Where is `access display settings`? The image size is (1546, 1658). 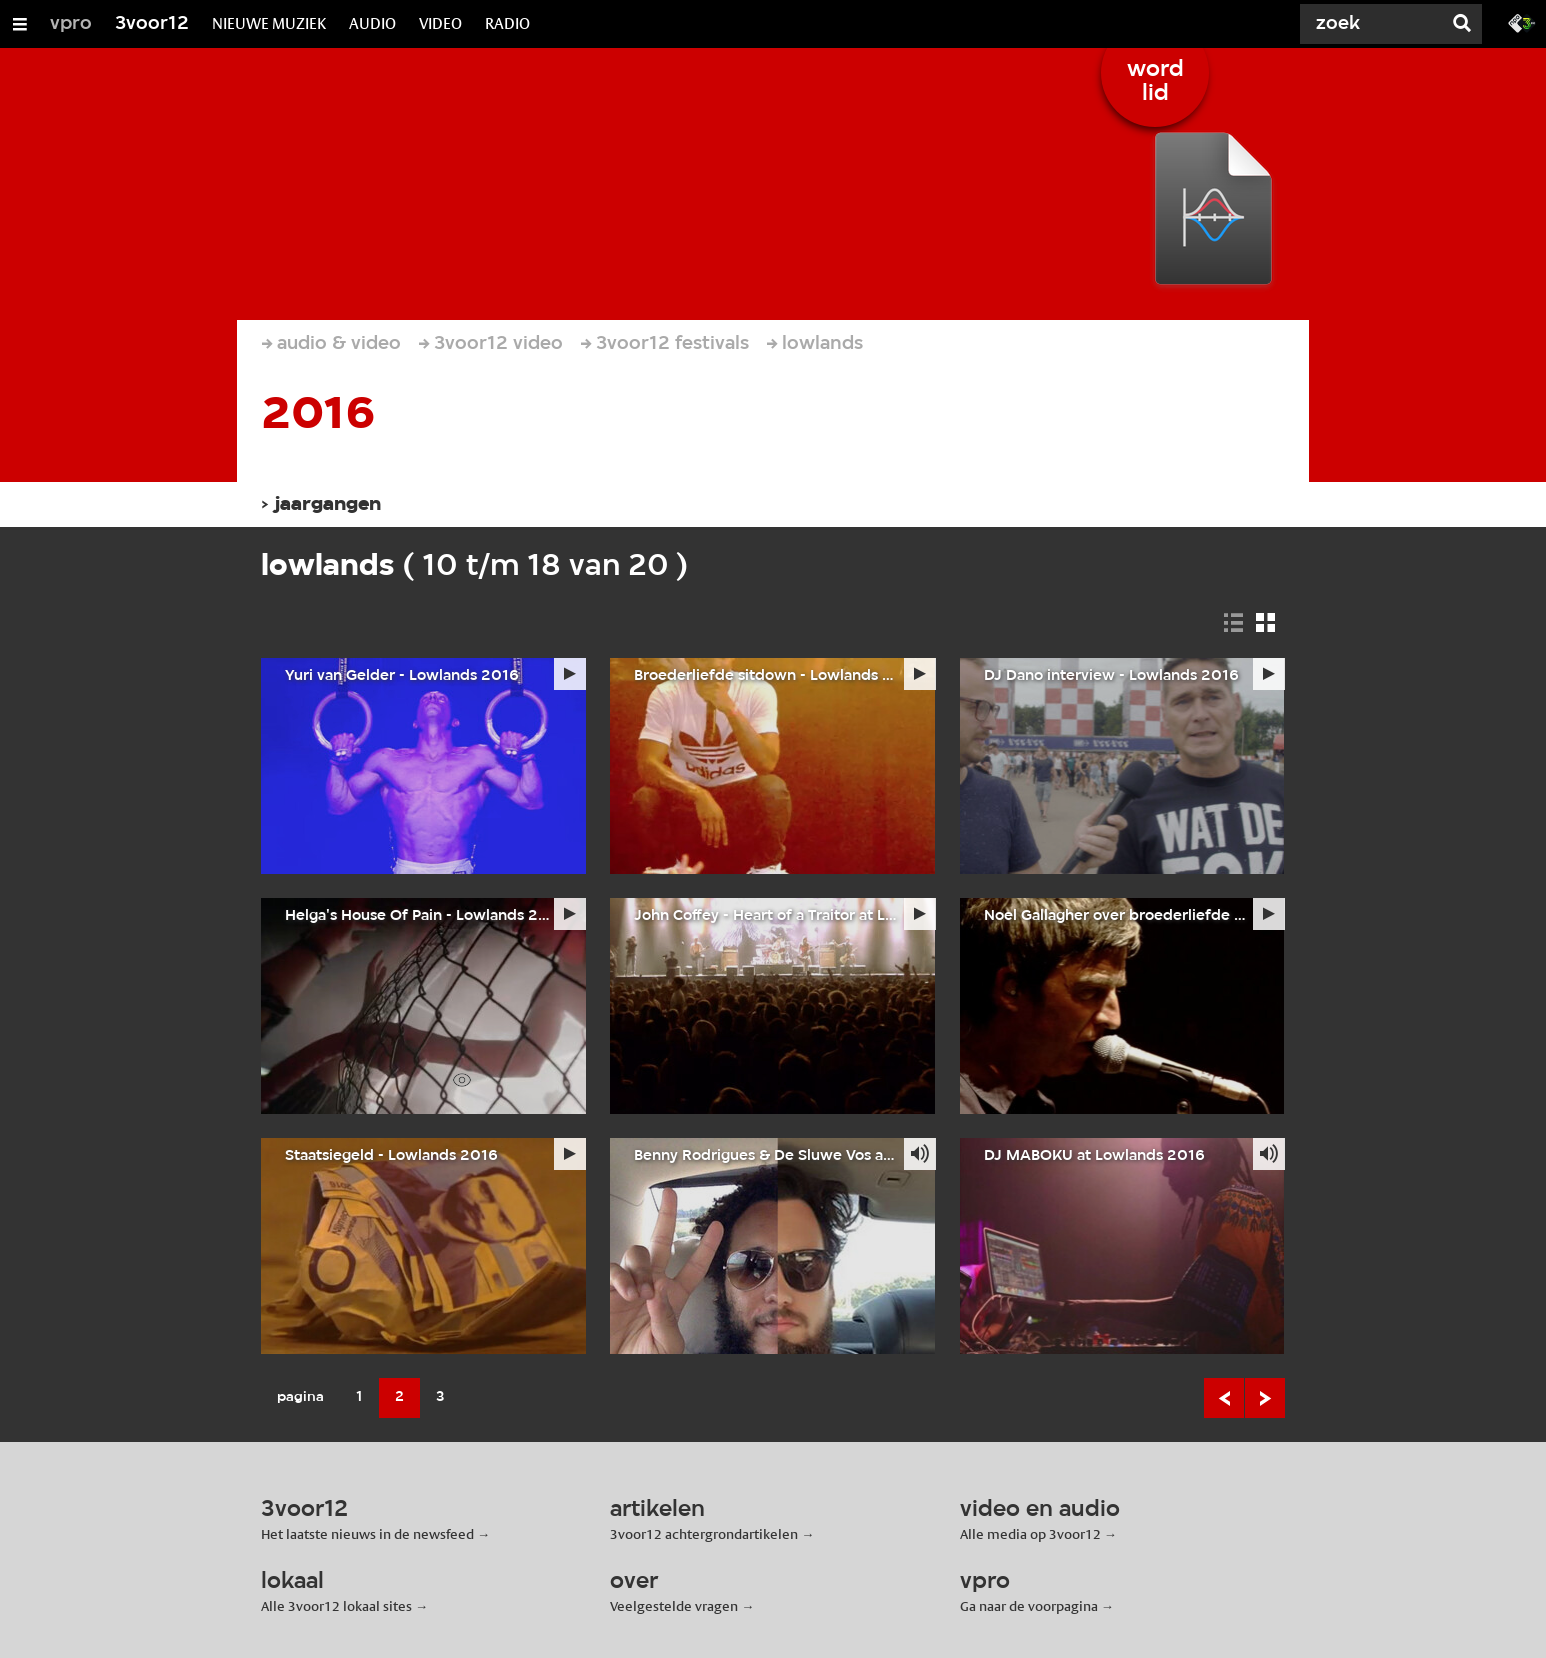 access display settings is located at coordinates (462, 1080).